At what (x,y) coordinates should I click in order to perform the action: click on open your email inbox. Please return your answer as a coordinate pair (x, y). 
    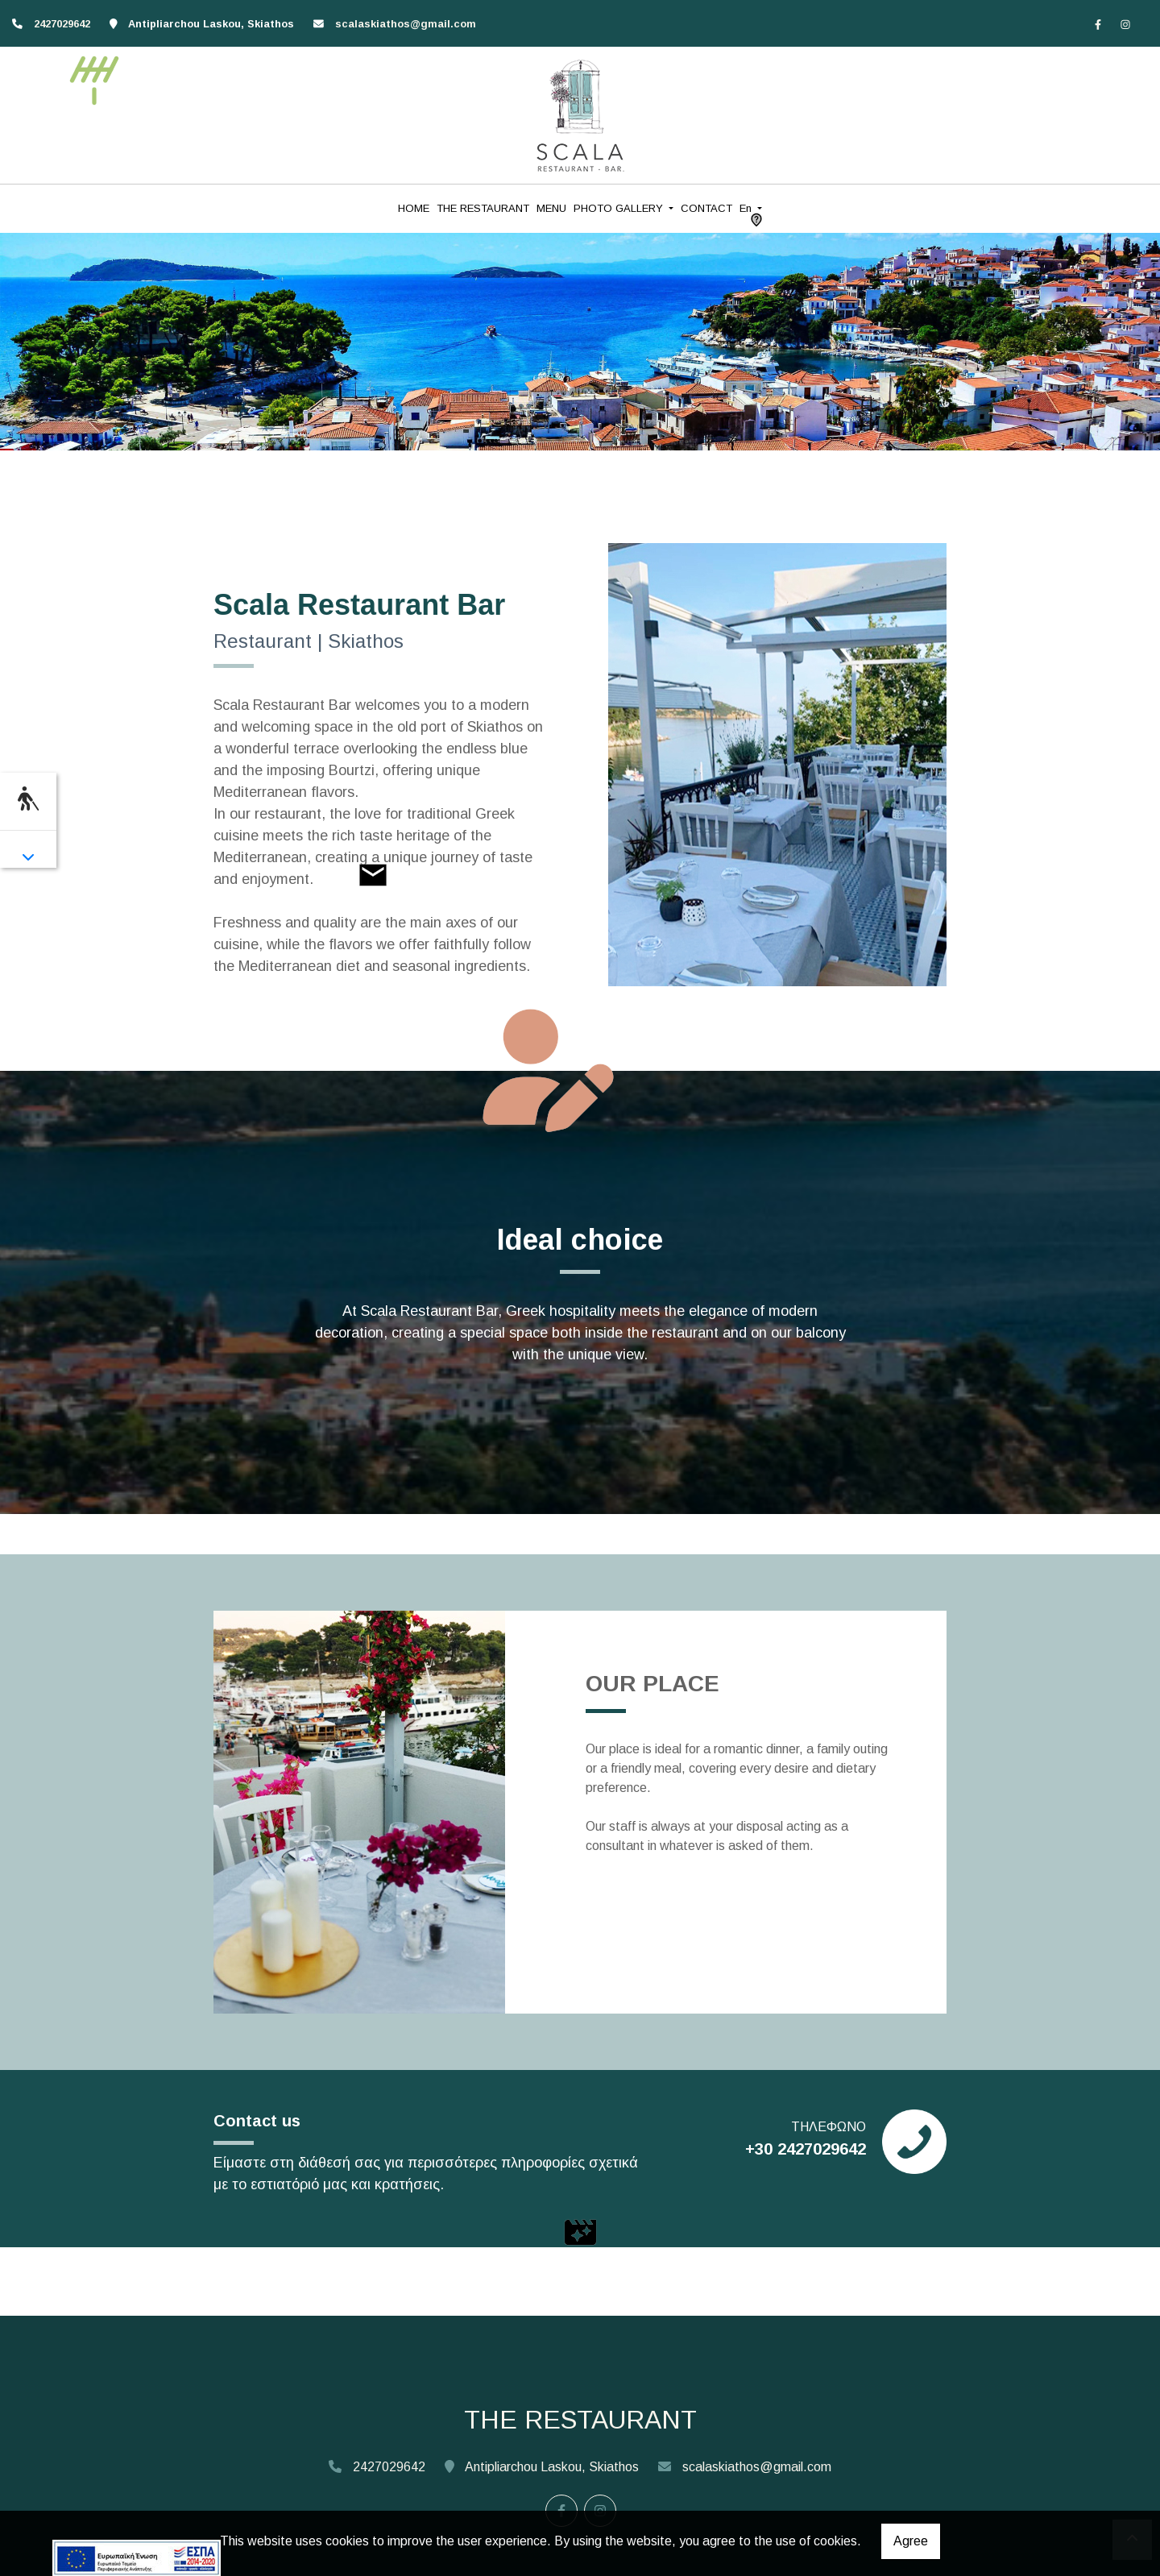
    Looking at the image, I should click on (373, 875).